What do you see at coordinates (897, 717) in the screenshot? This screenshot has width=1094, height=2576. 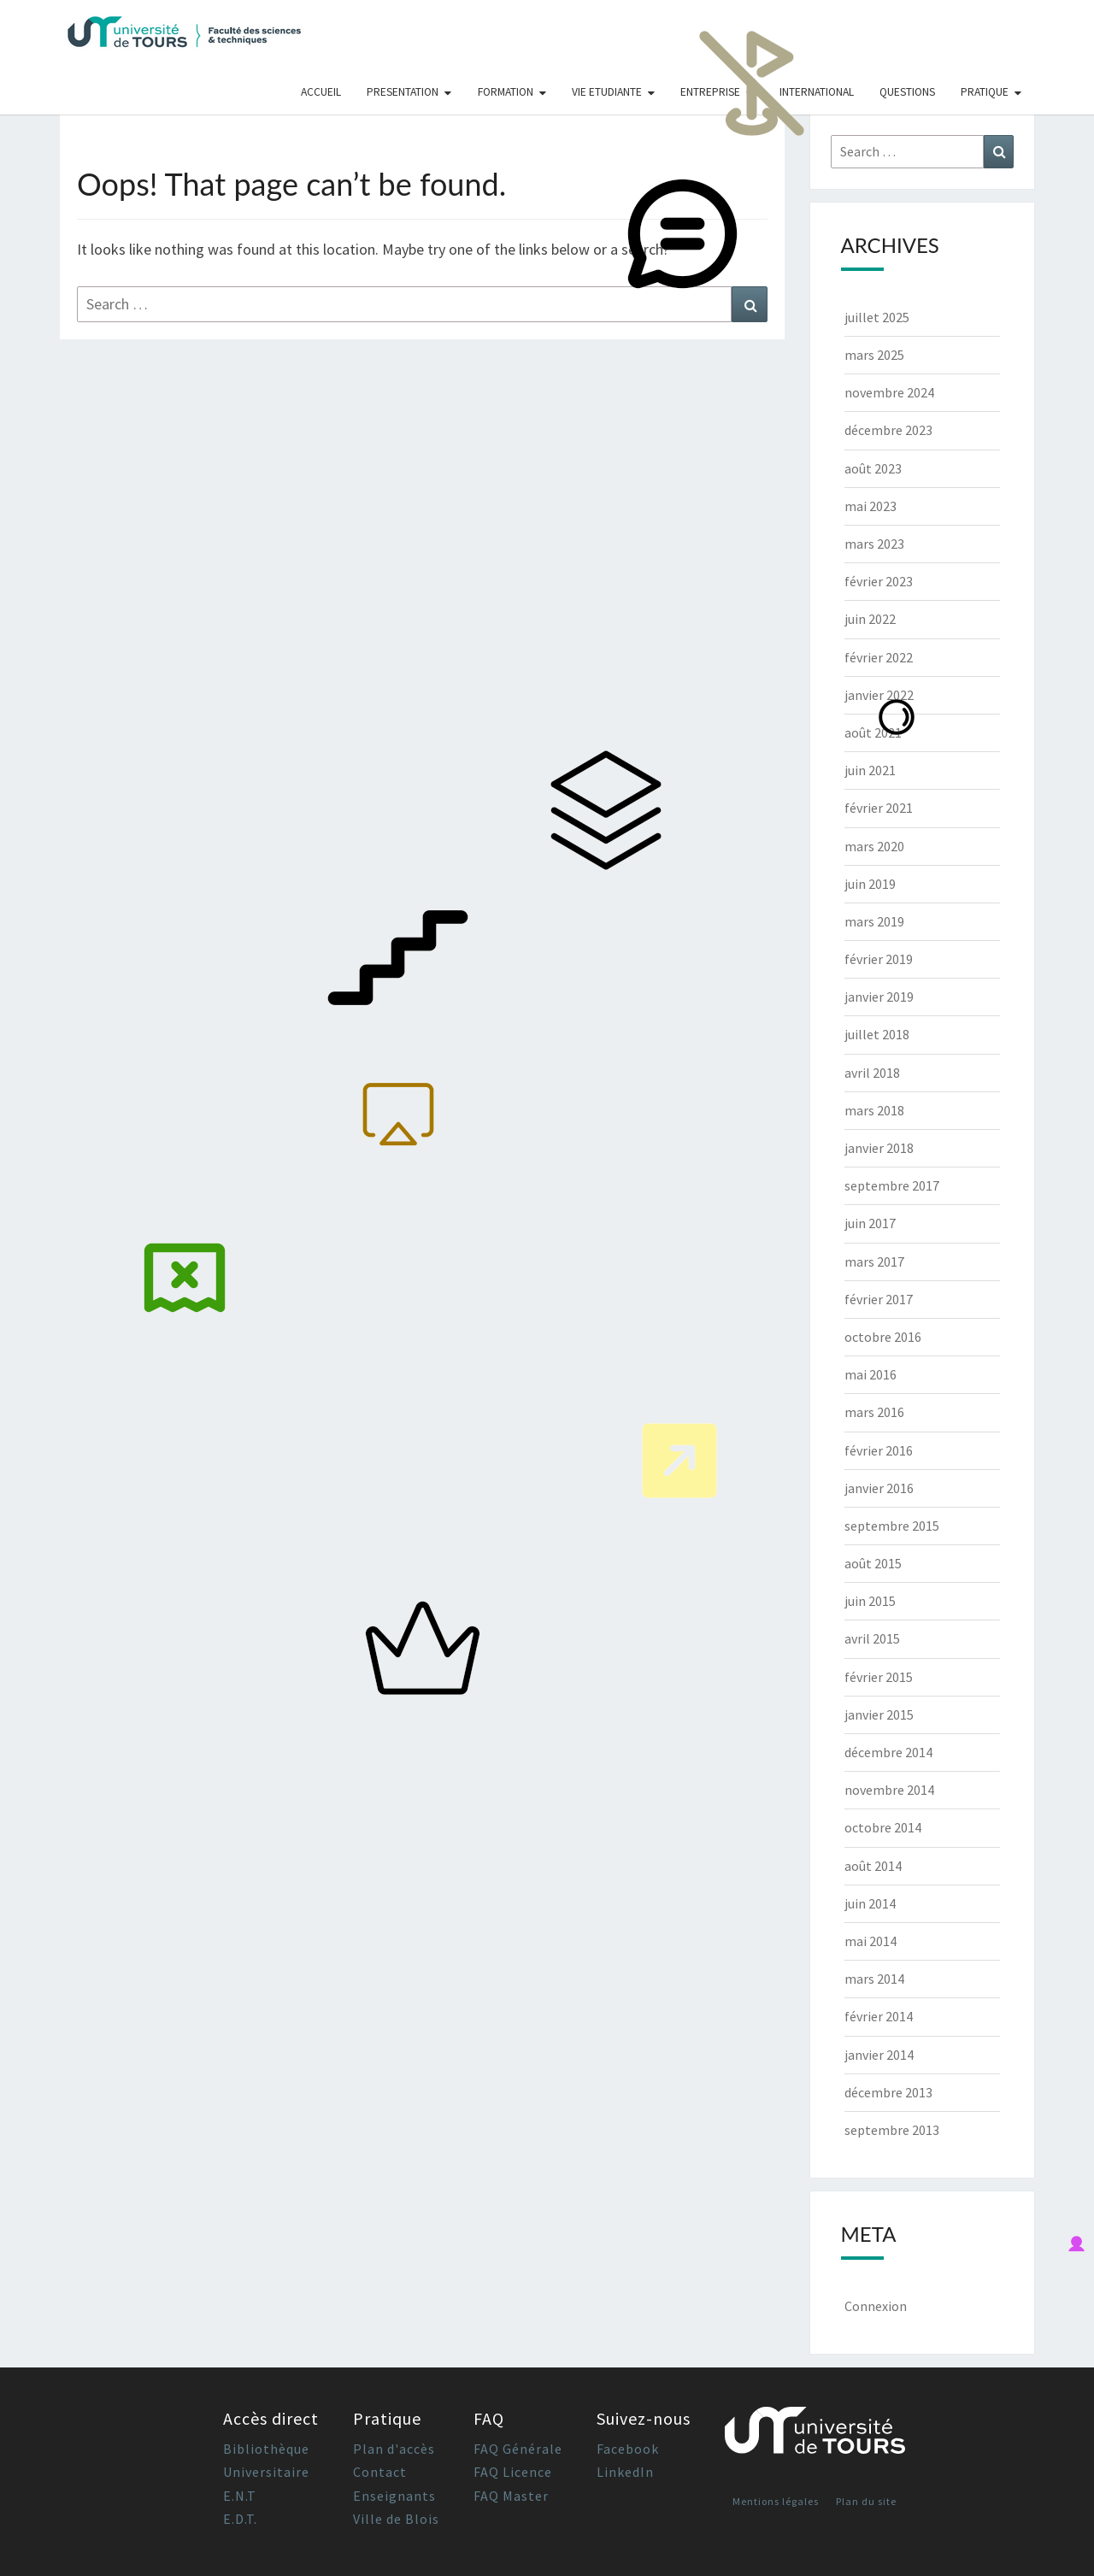 I see `apply inner shadow effect to the right side` at bounding box center [897, 717].